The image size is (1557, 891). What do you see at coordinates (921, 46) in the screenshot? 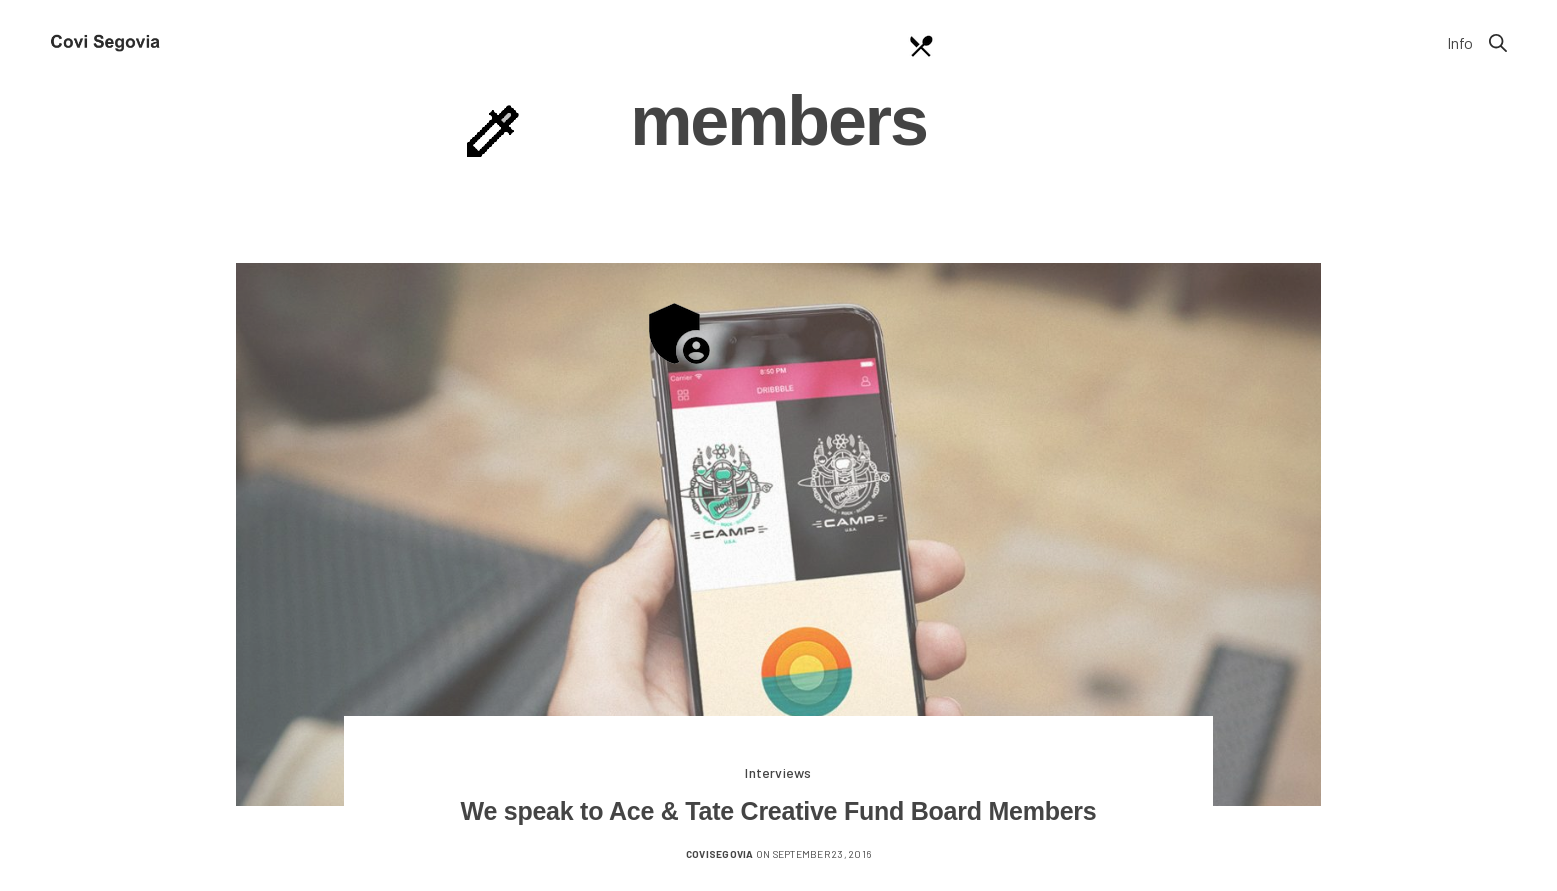
I see `view restaurant or dining options` at bounding box center [921, 46].